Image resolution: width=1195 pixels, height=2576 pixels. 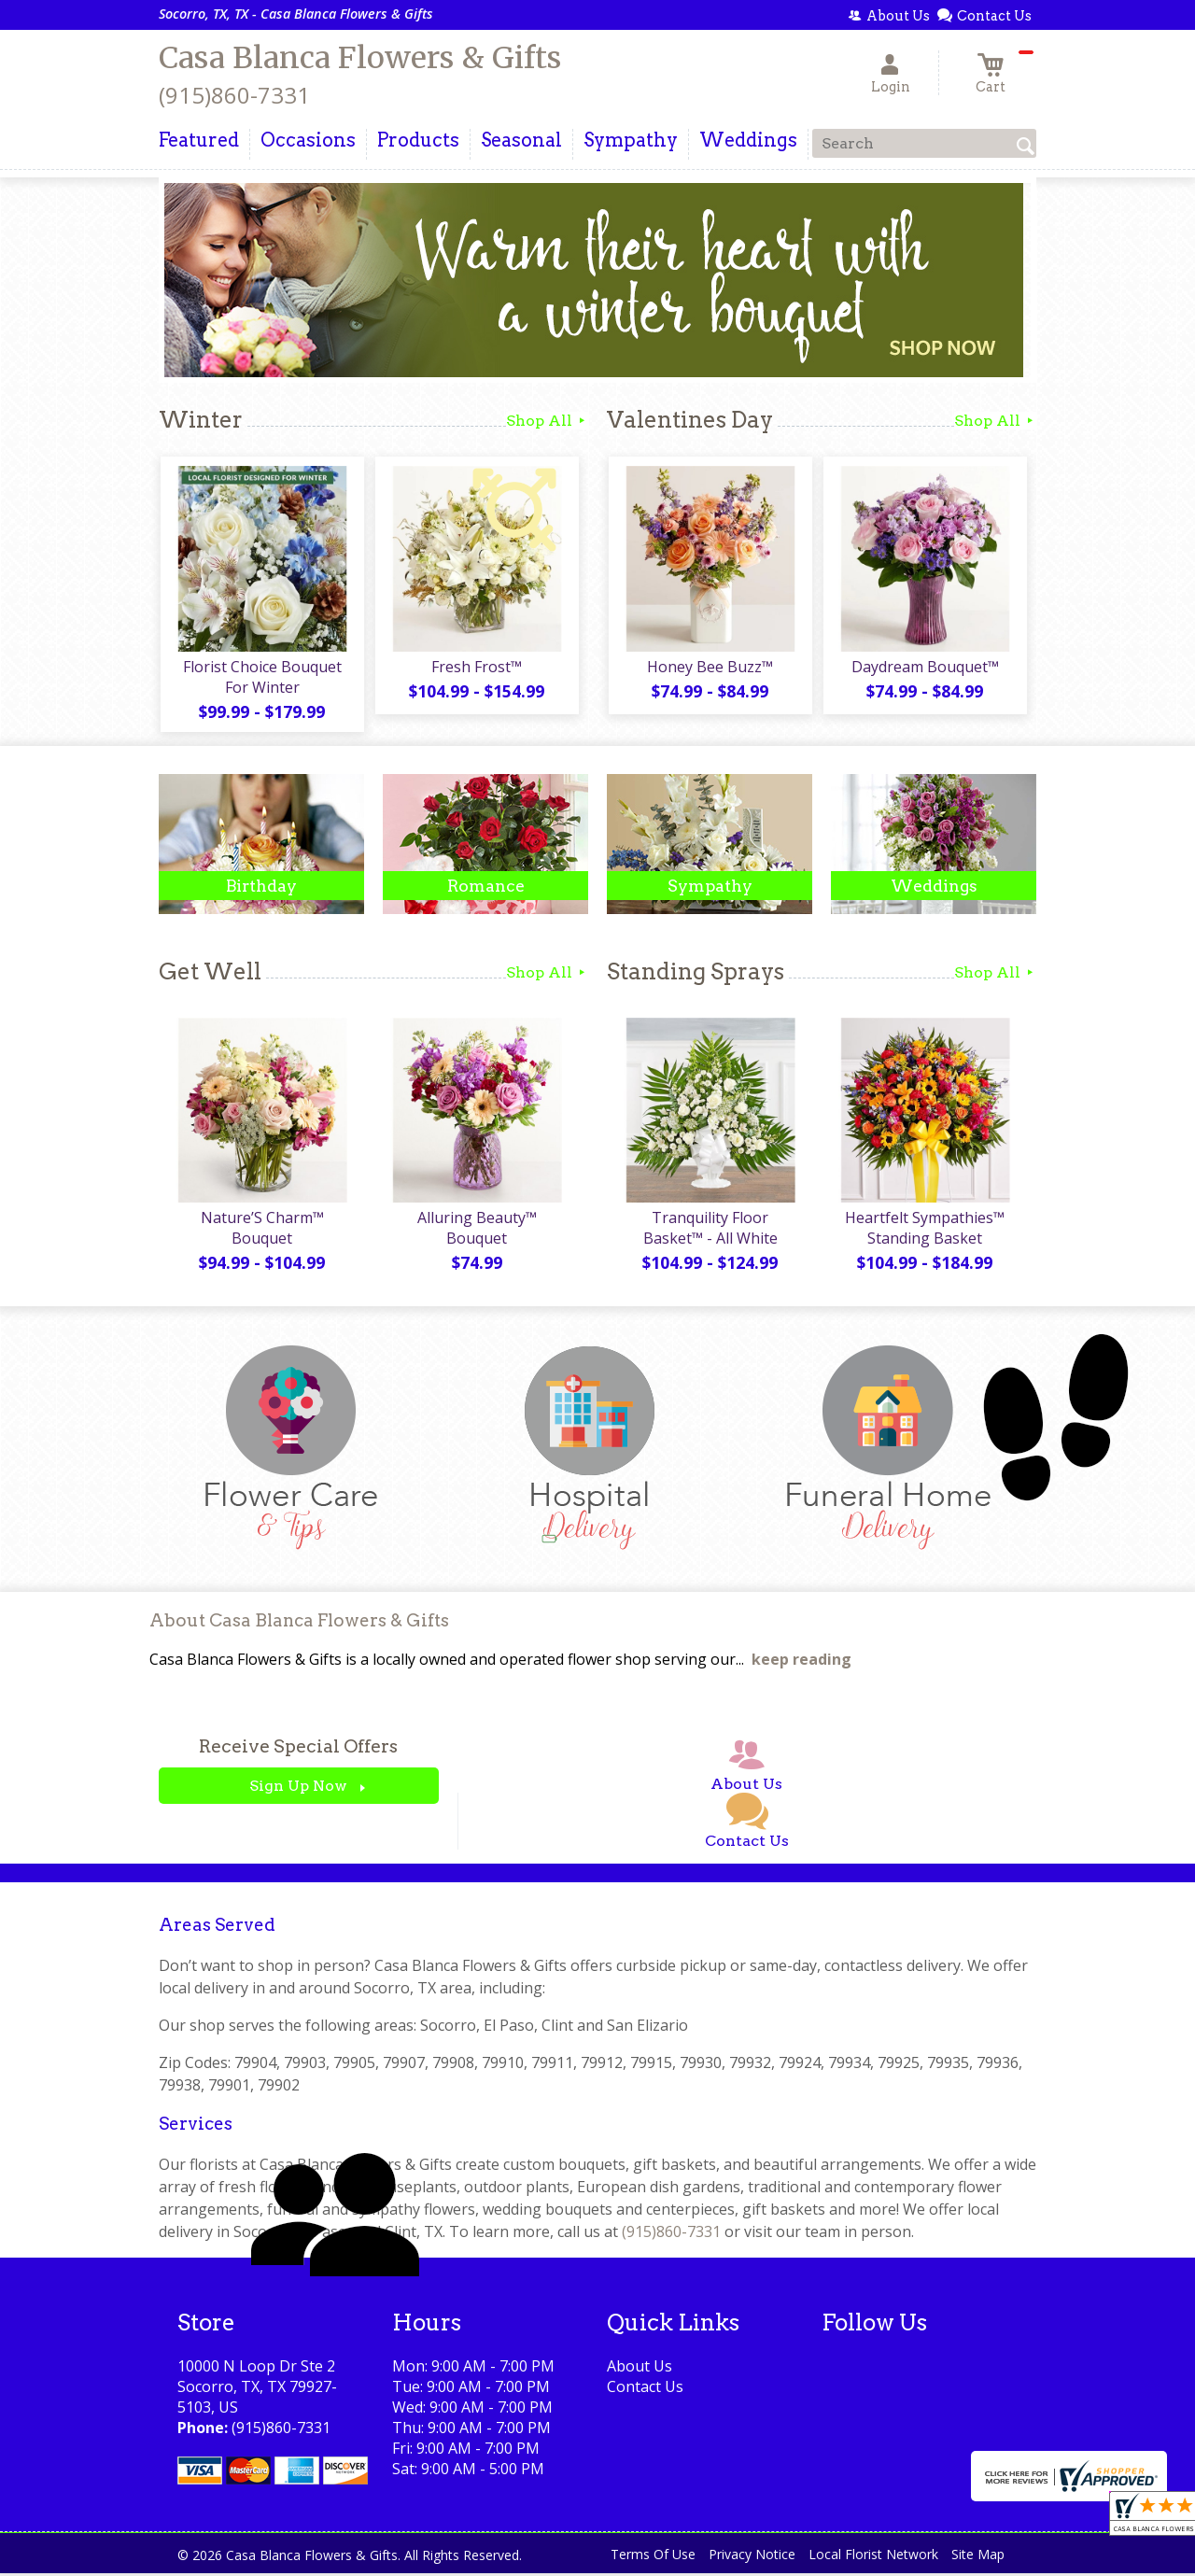 What do you see at coordinates (549, 1538) in the screenshot?
I see `indicates empty battery status` at bounding box center [549, 1538].